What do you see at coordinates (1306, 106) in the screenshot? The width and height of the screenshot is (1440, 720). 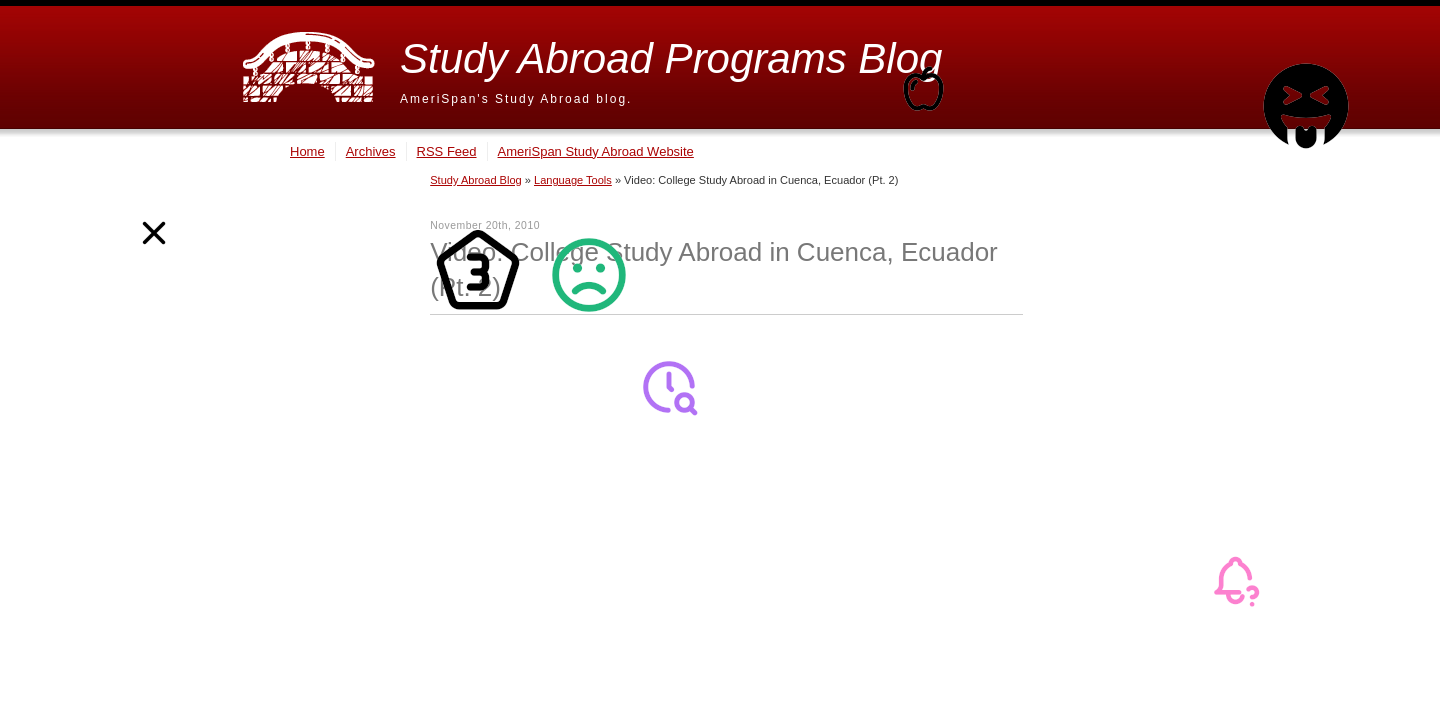 I see `insert a silly or playful emoji reaction` at bounding box center [1306, 106].